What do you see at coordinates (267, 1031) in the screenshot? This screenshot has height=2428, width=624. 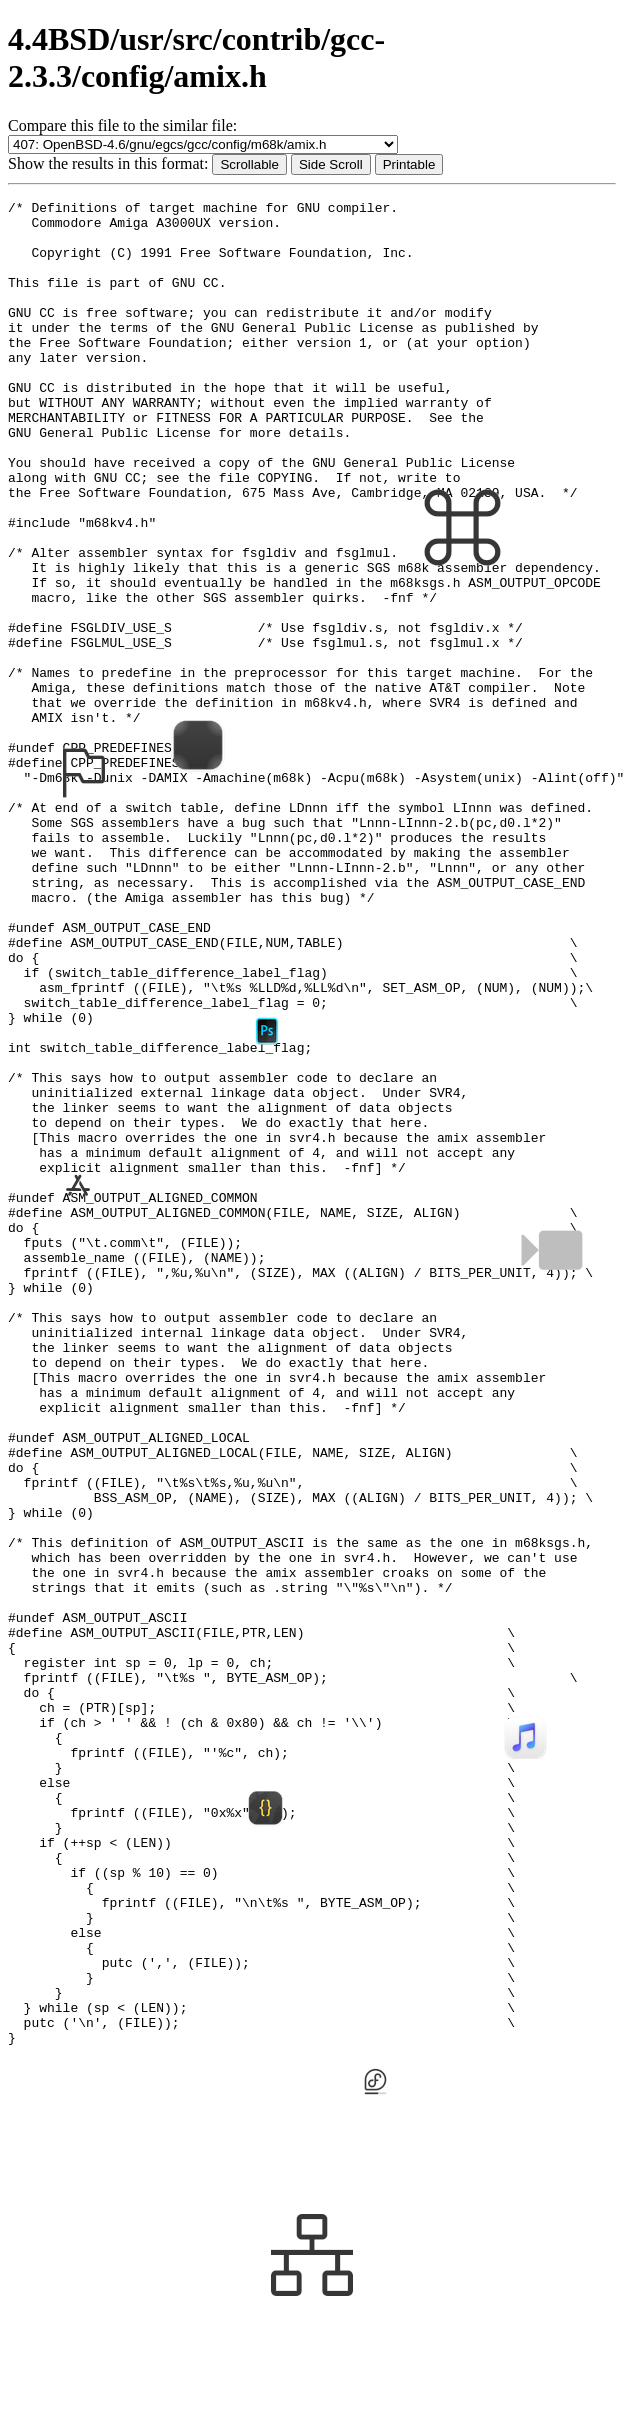 I see `adobe photoshop file type indicator` at bounding box center [267, 1031].